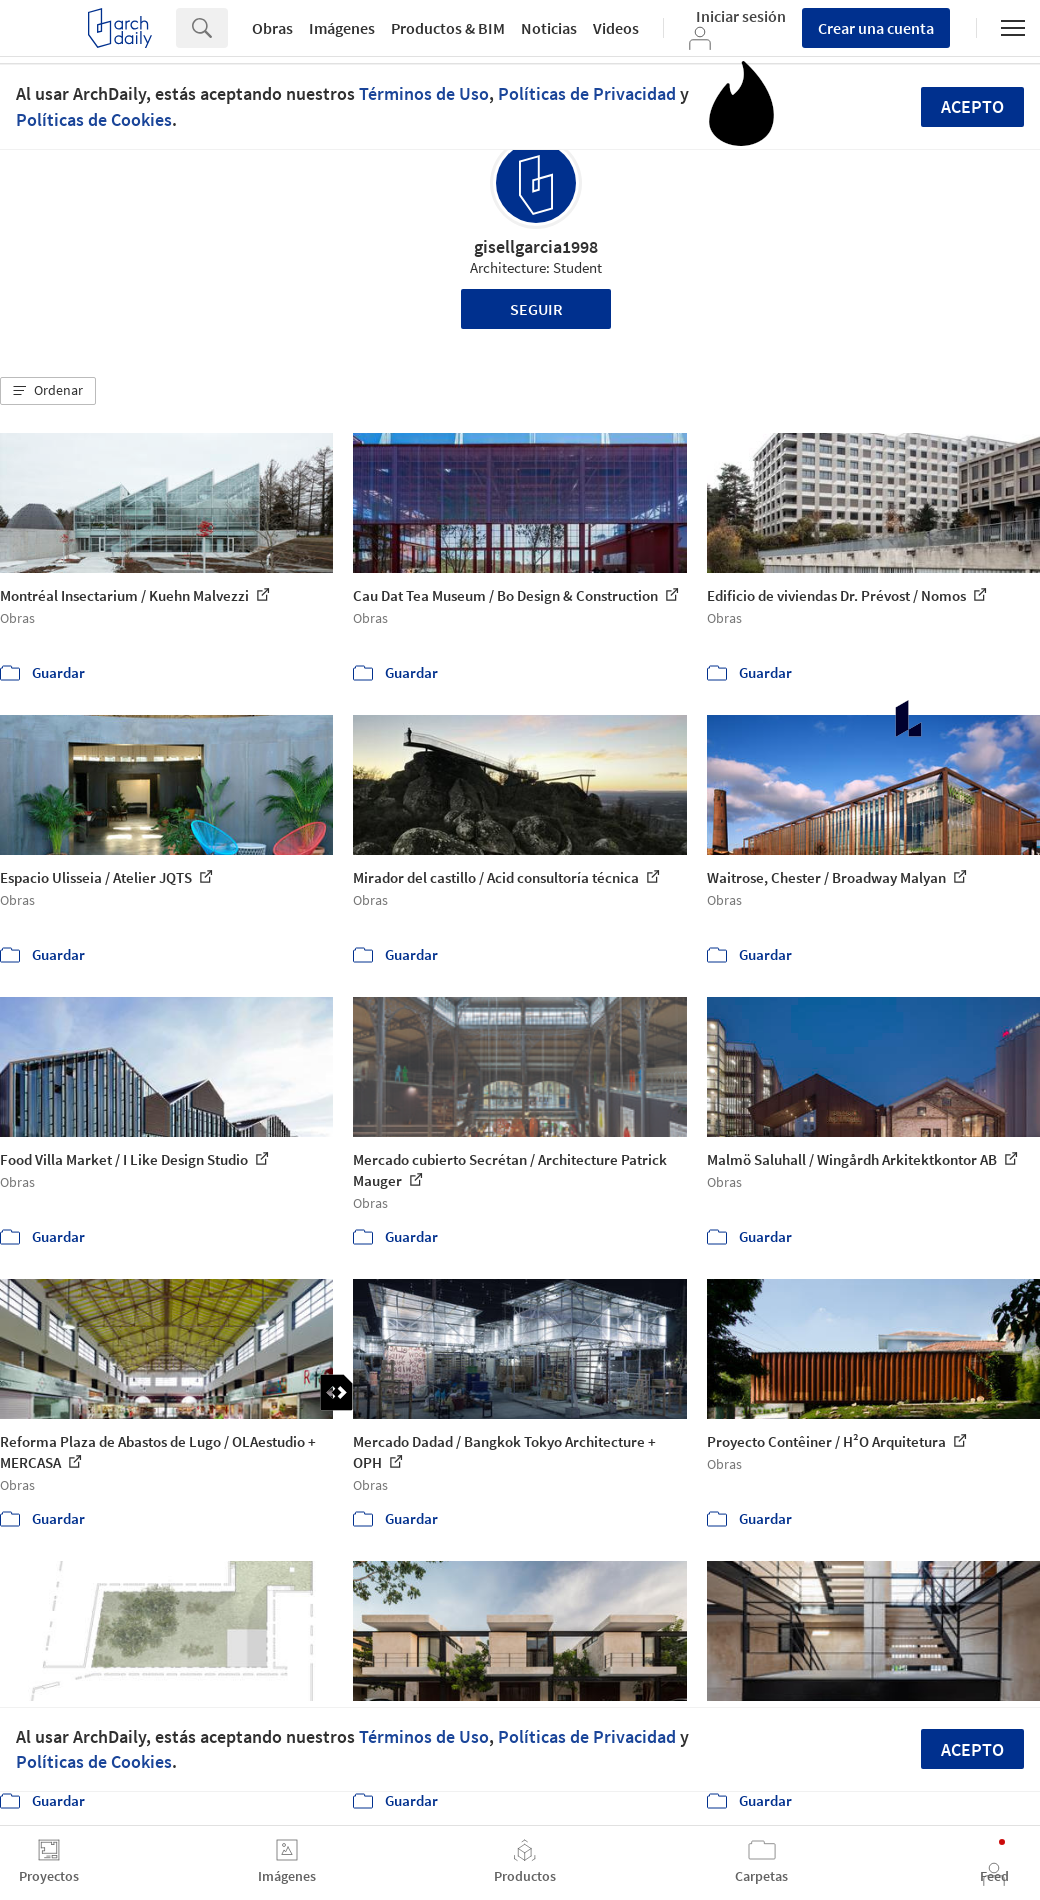  I want to click on lucid software company logo, so click(908, 718).